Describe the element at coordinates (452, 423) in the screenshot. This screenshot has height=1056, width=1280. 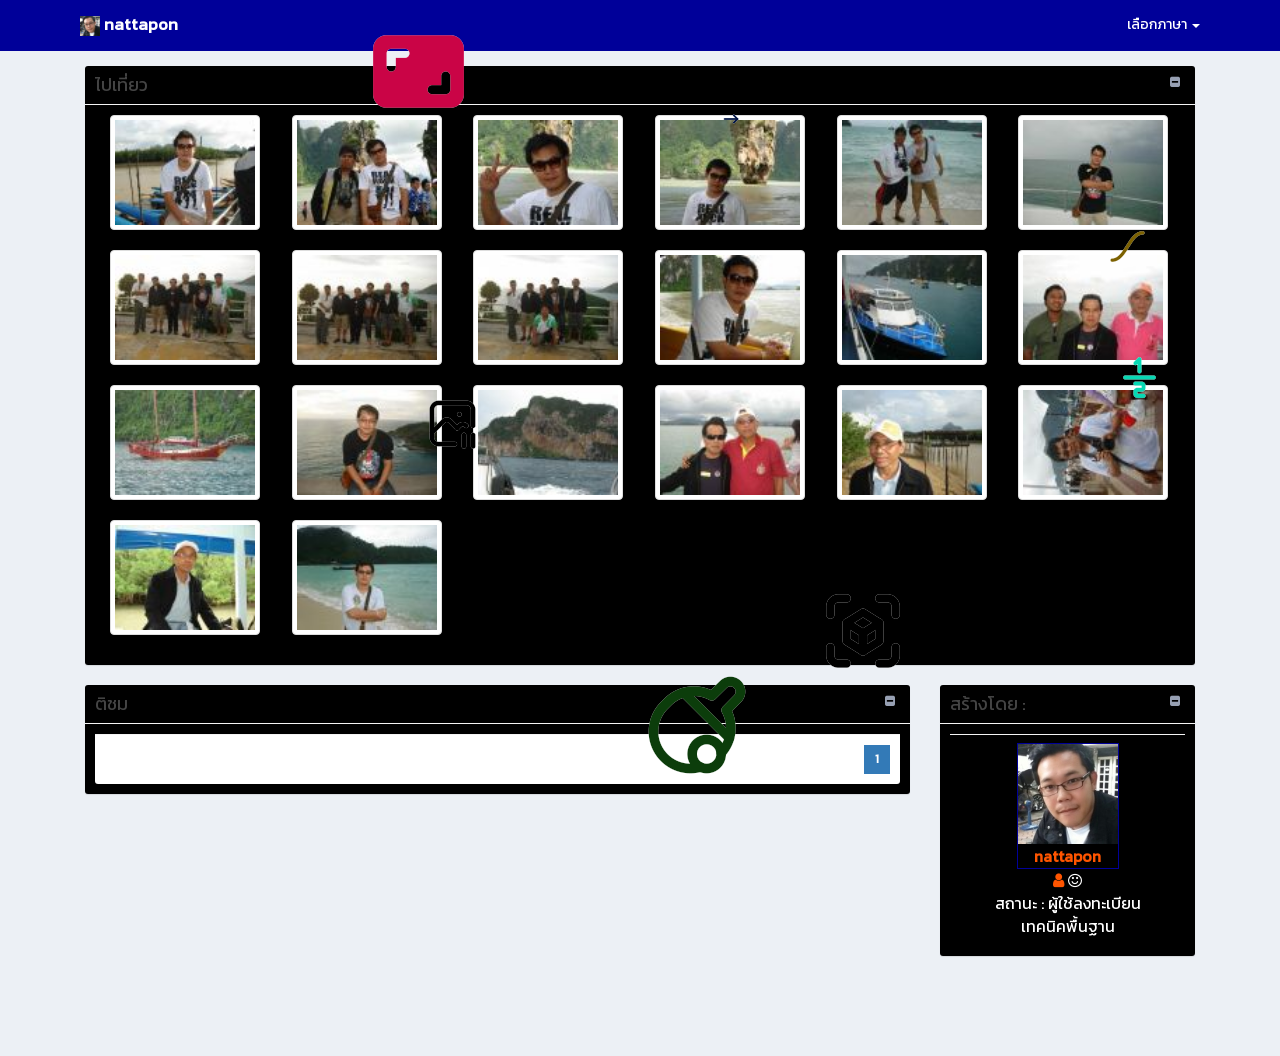
I see `pause photo slideshow or gallery playback` at that location.